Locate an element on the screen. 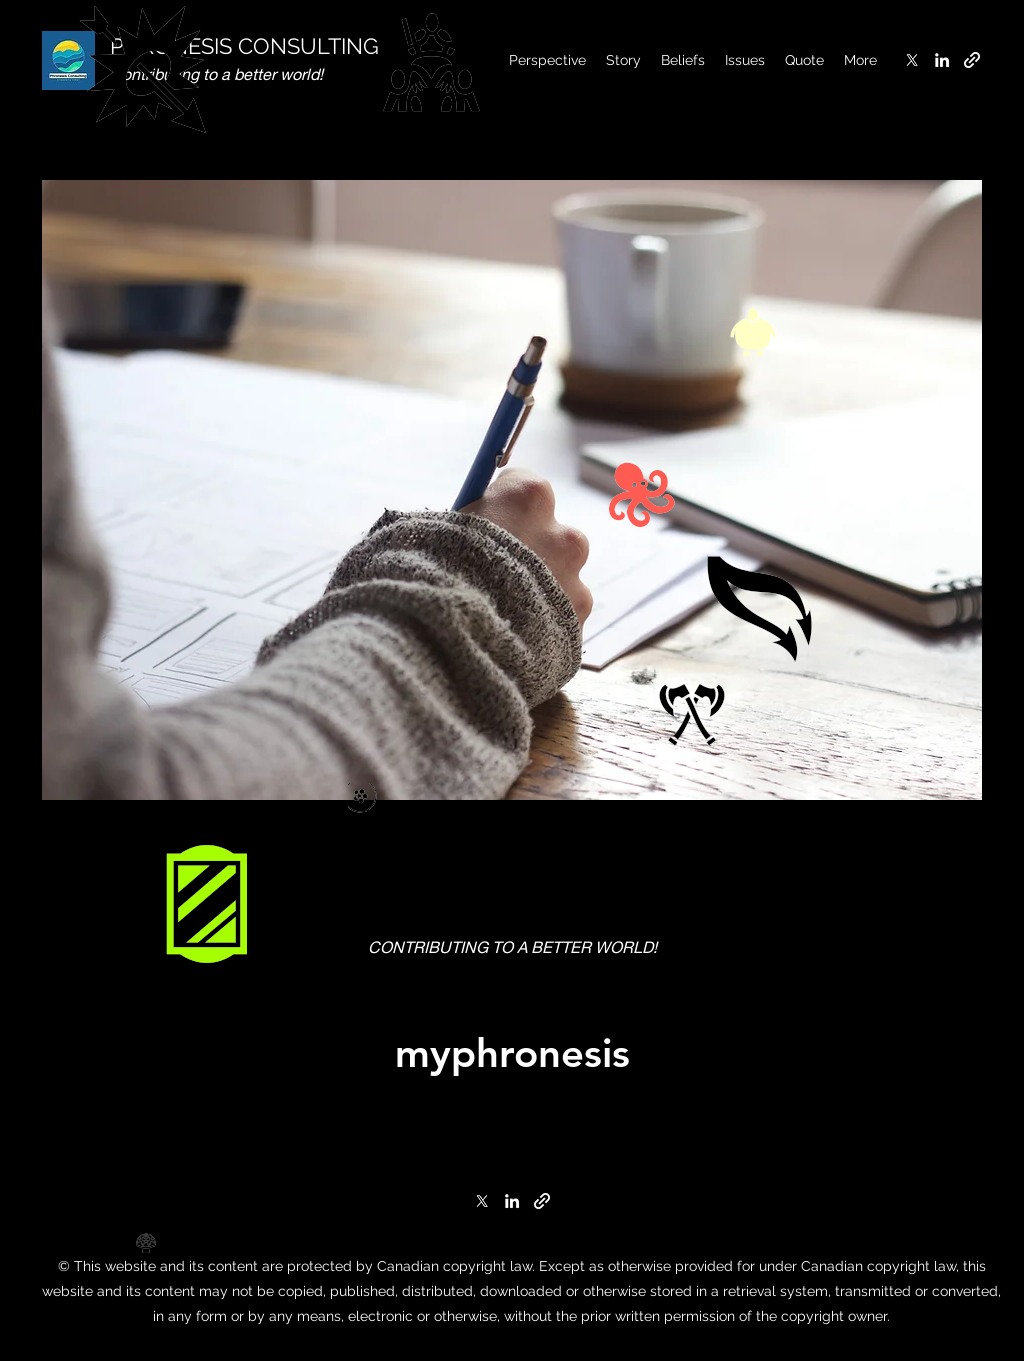  view mirror or reflection feature is located at coordinates (206, 903).